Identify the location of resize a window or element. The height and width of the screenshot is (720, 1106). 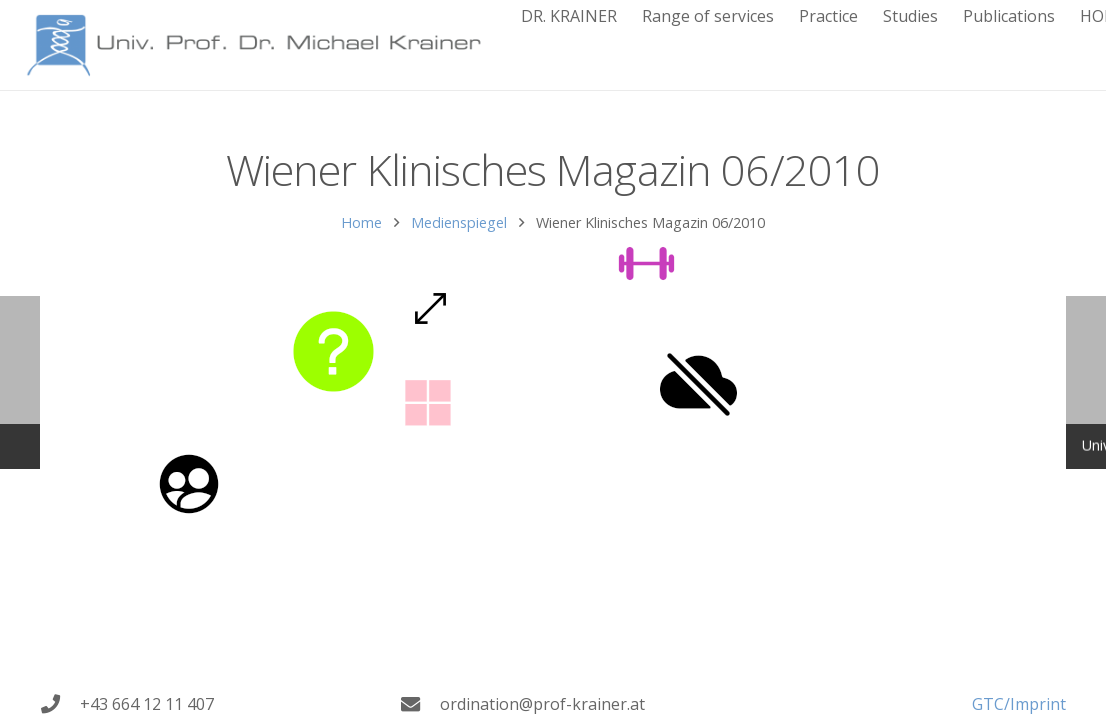
(430, 308).